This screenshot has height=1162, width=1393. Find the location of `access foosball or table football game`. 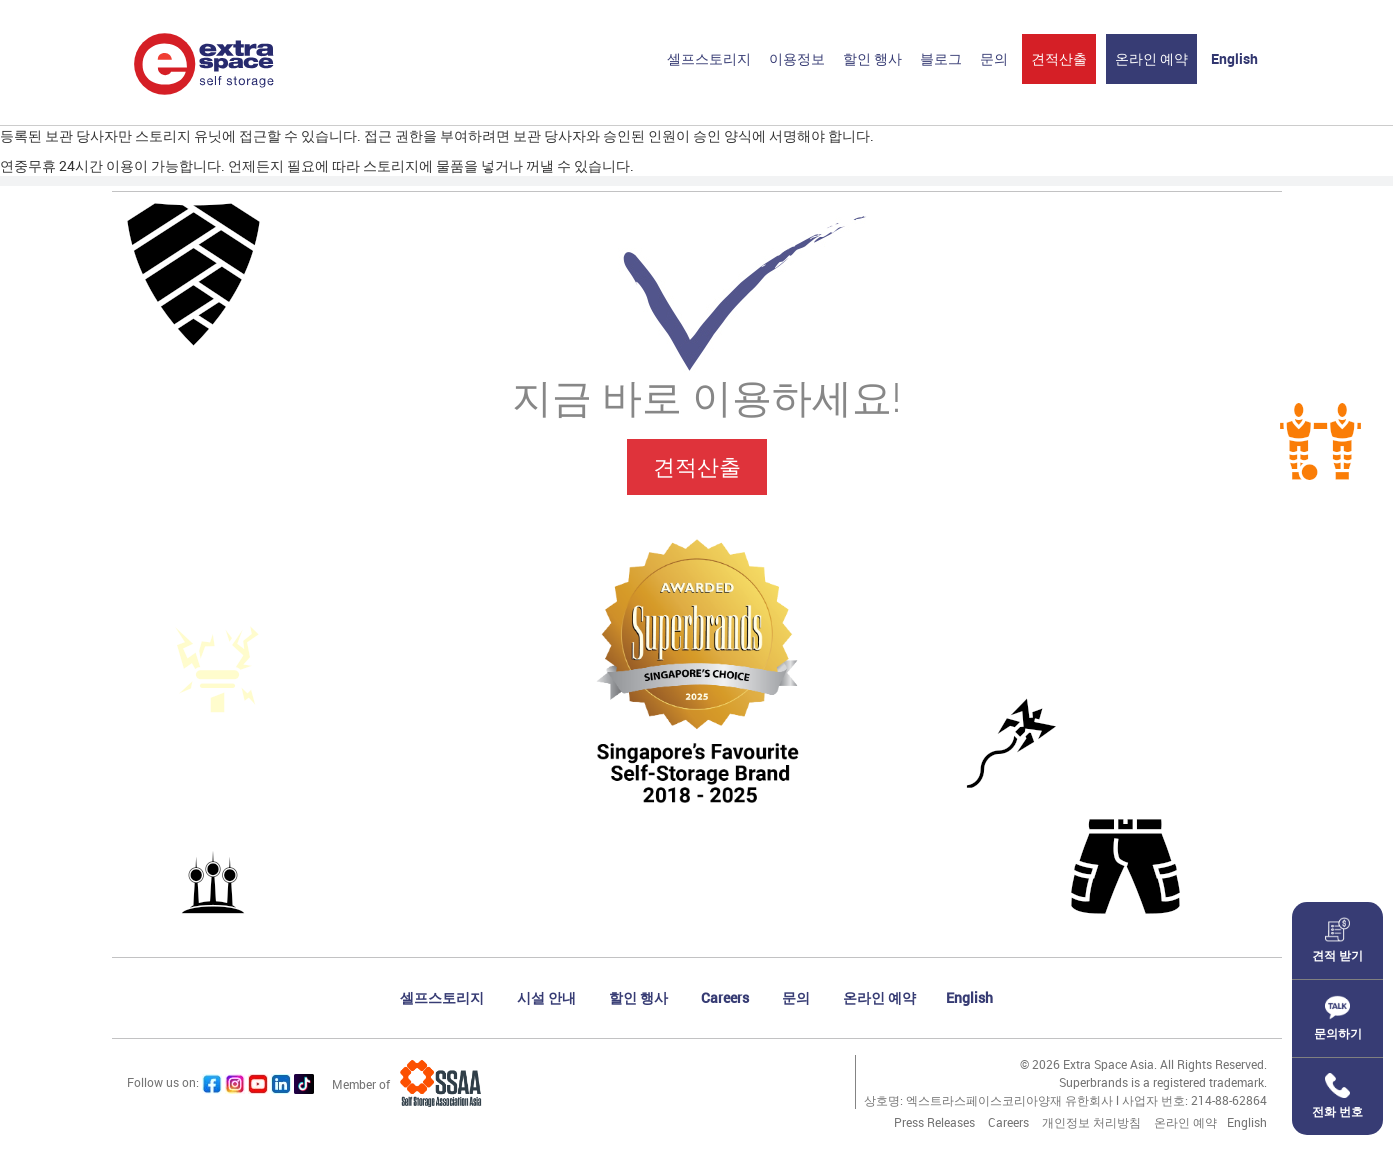

access foosball or table football game is located at coordinates (1320, 441).